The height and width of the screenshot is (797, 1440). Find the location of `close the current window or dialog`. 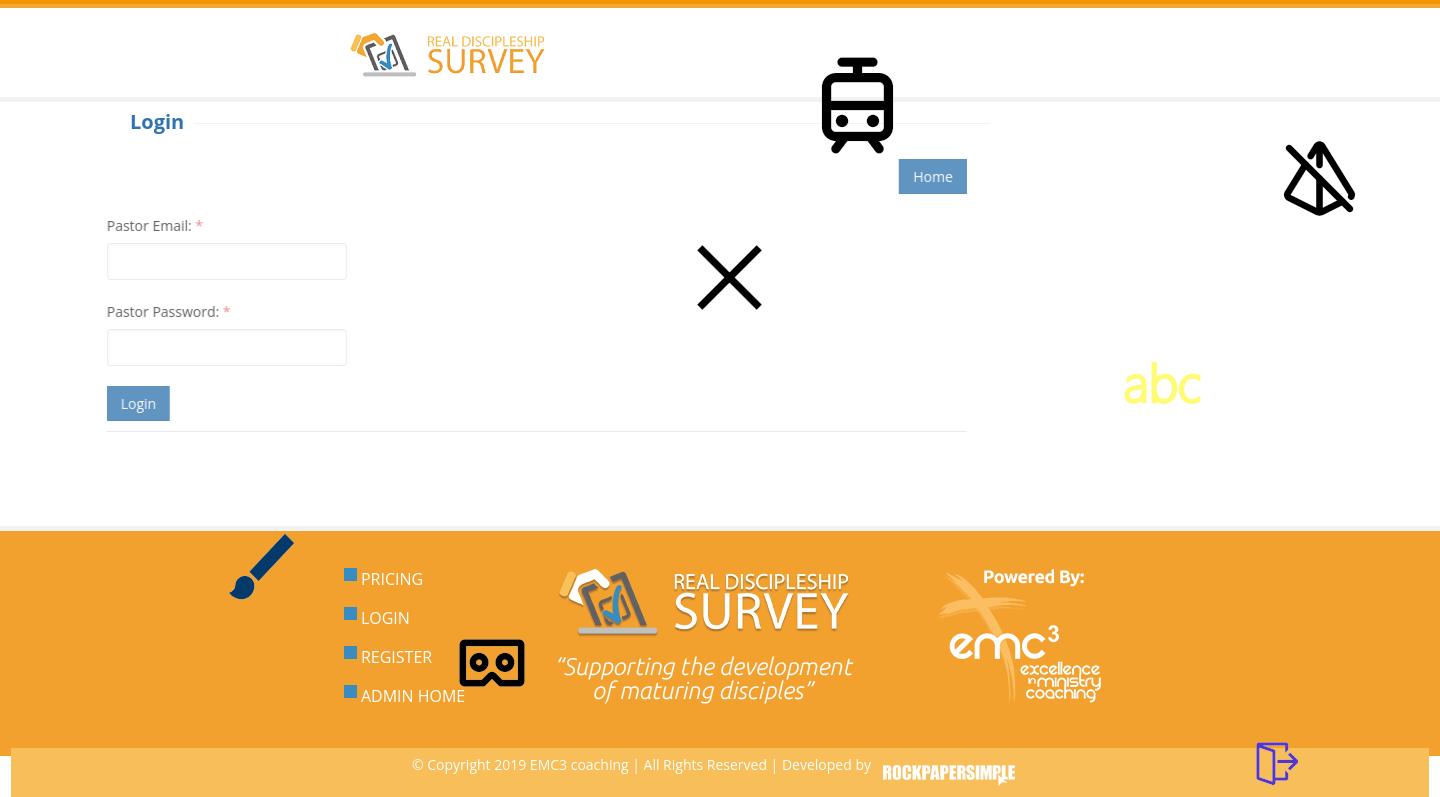

close the current window or dialog is located at coordinates (729, 277).